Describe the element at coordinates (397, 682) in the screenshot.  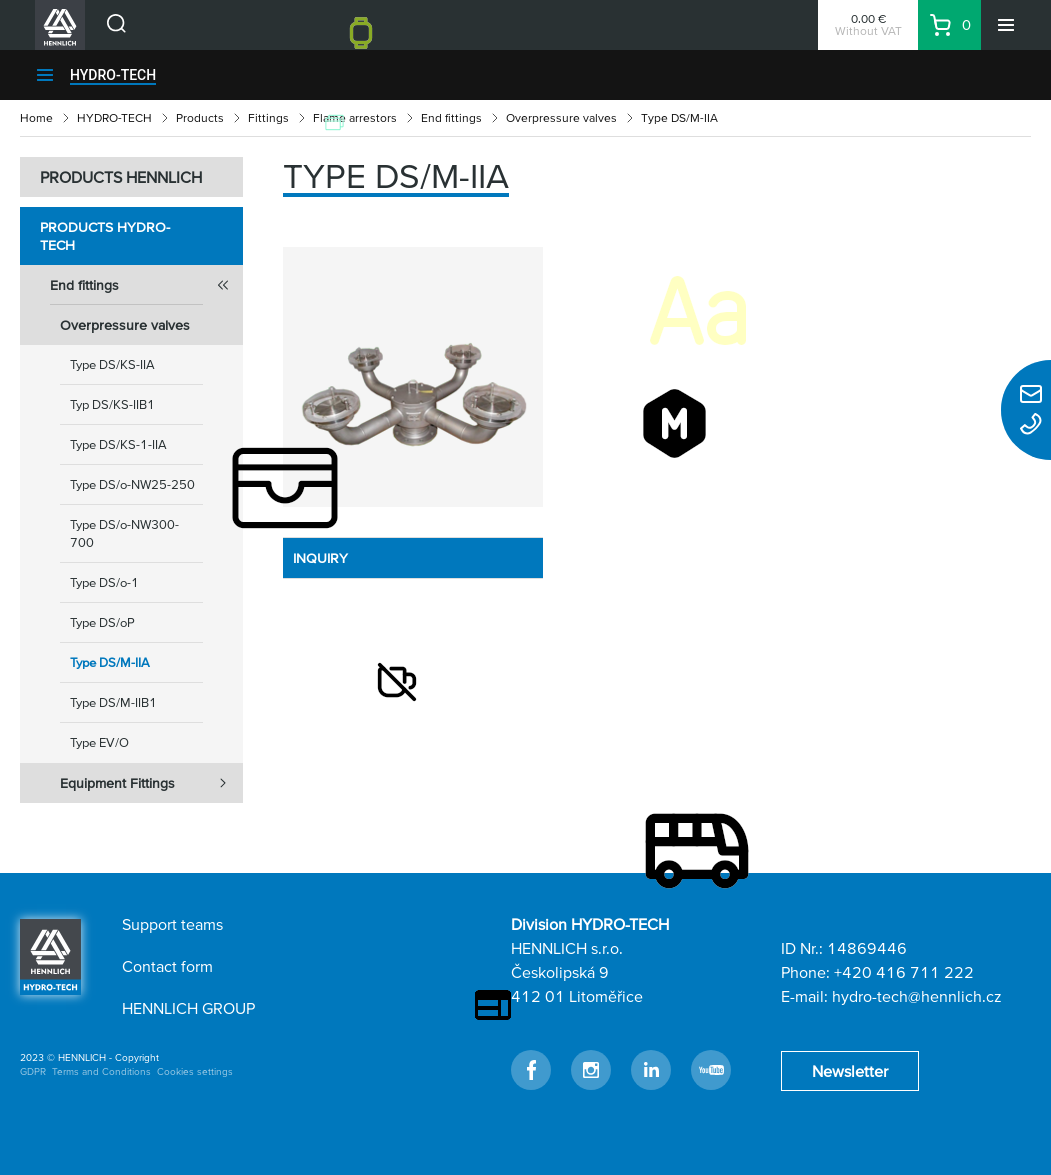
I see `no beverages allowed` at that location.